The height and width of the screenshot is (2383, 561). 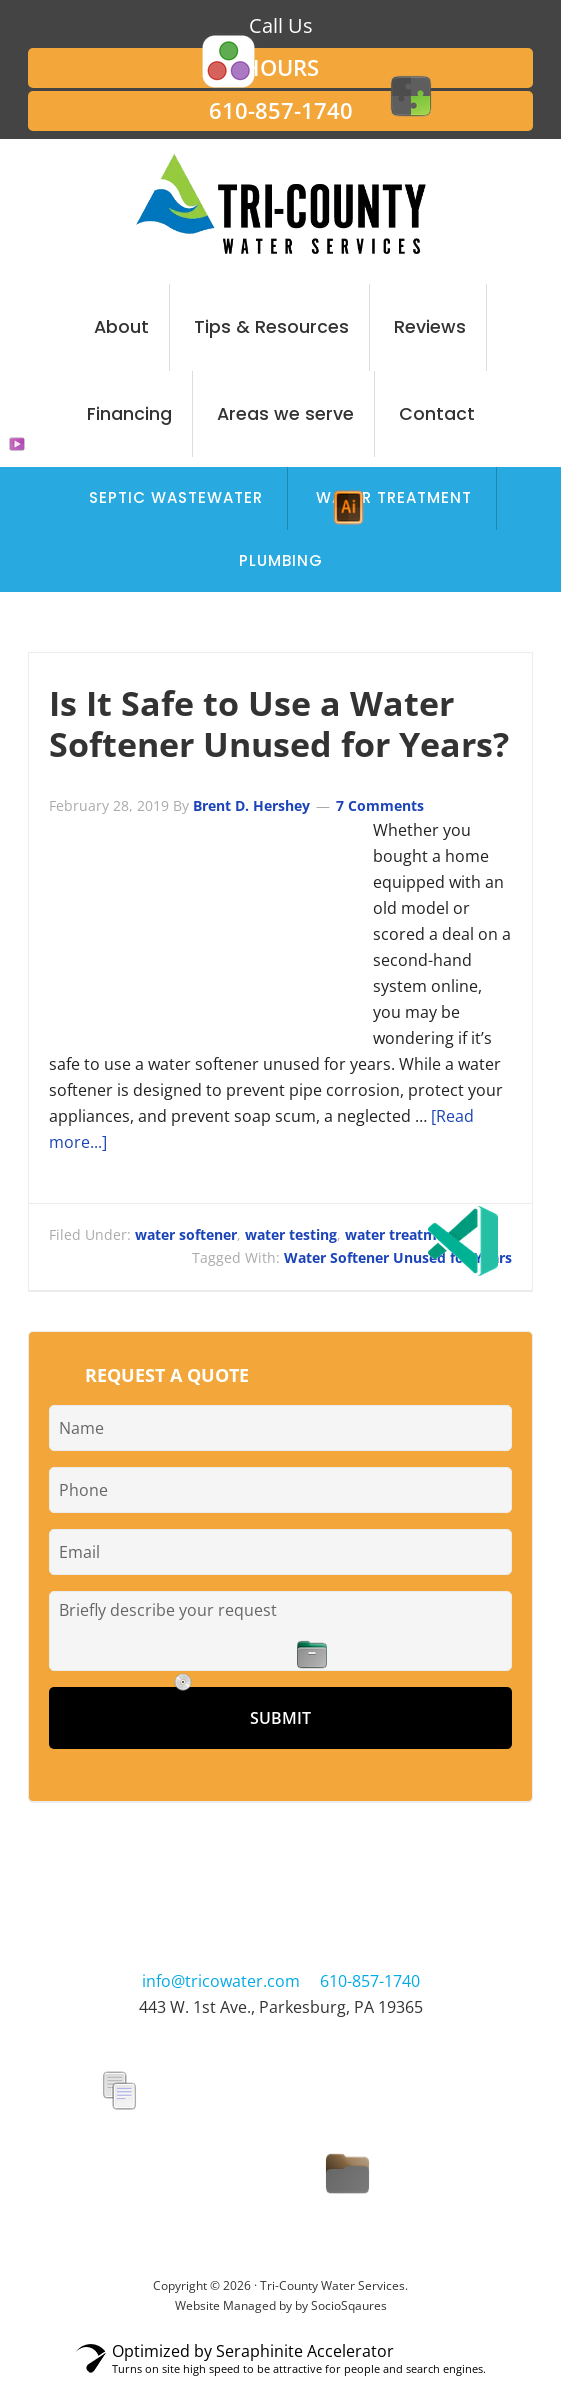 I want to click on open an Adobe Illustrator file, so click(x=348, y=507).